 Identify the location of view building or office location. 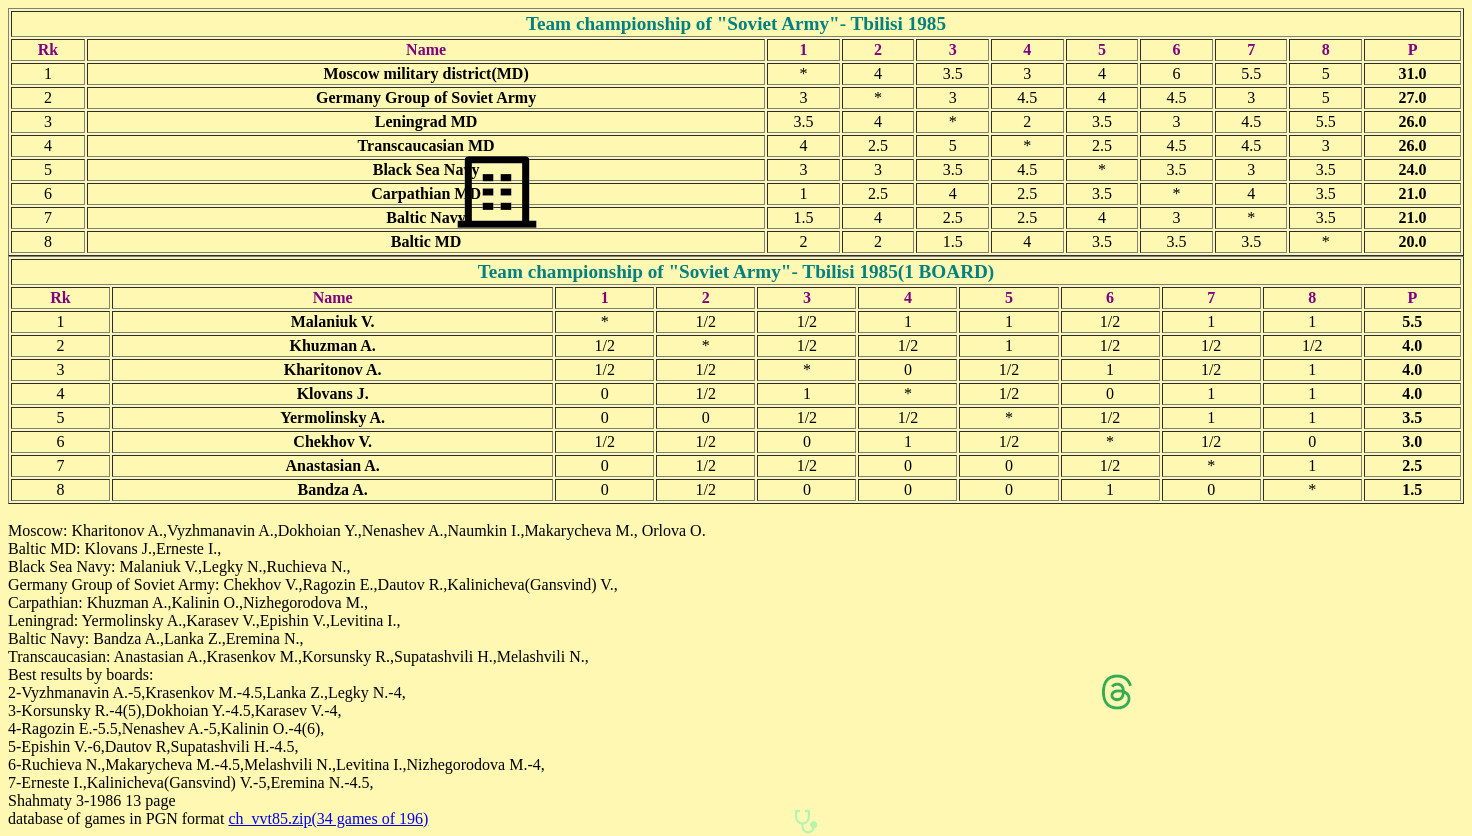
(497, 192).